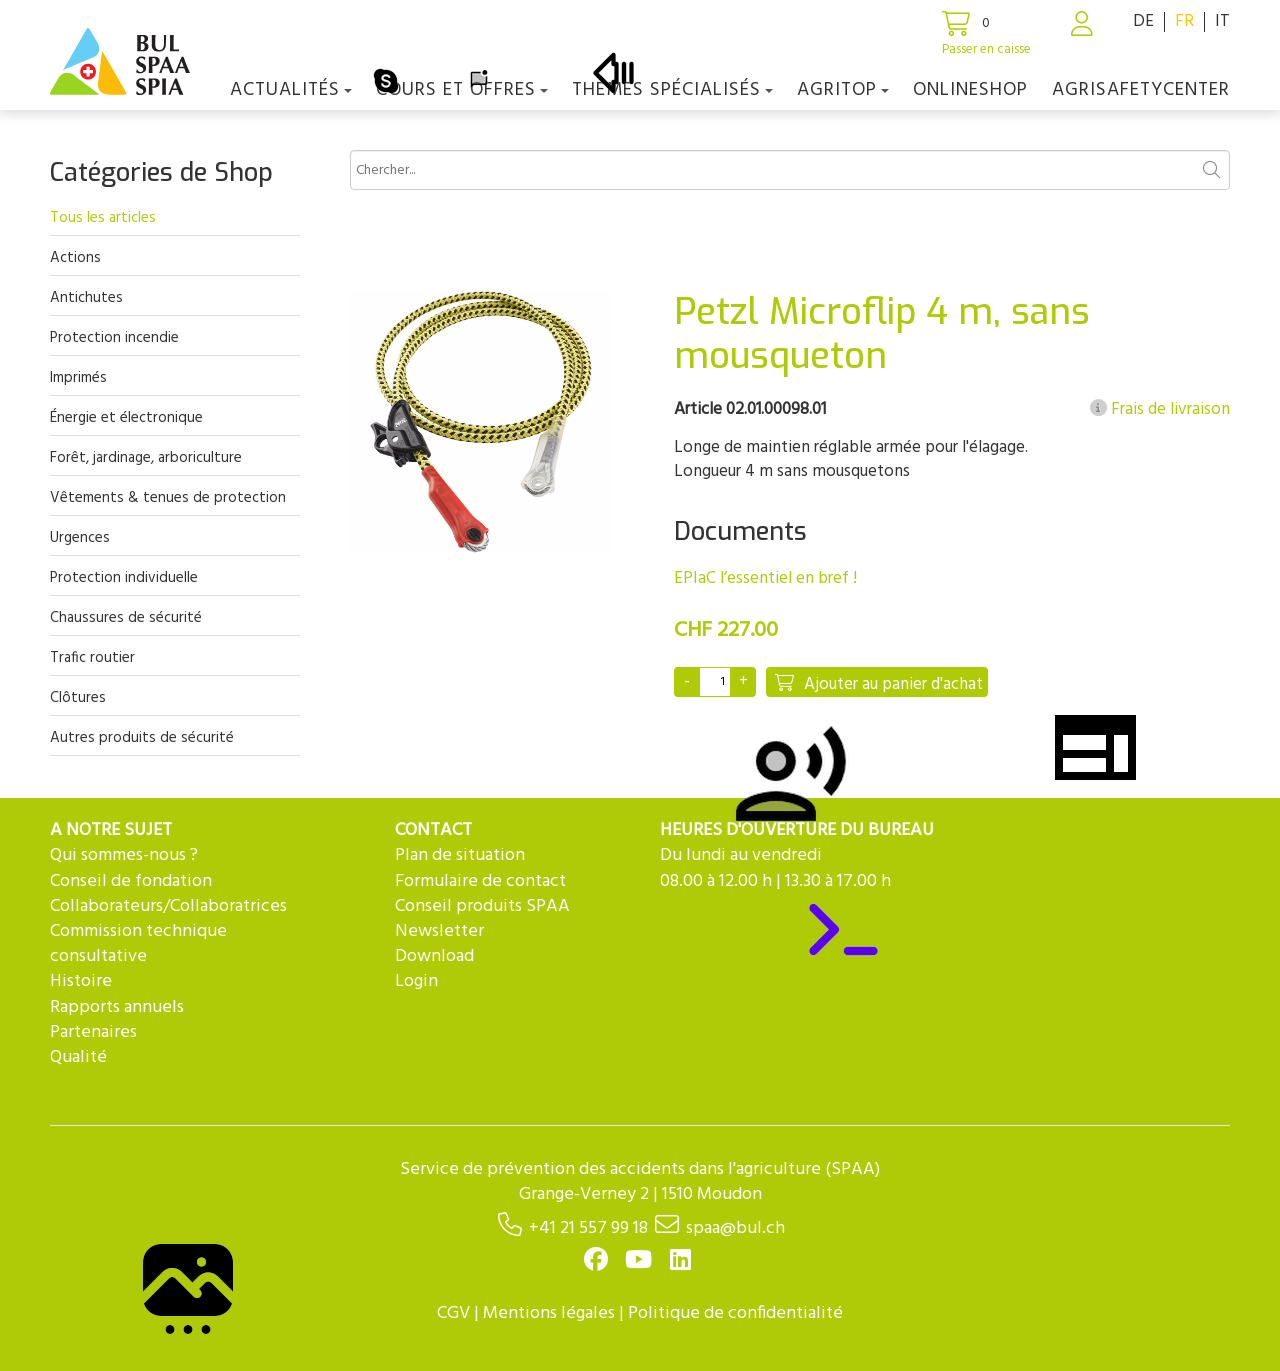  What do you see at coordinates (843, 929) in the screenshot?
I see `open command line or terminal` at bounding box center [843, 929].